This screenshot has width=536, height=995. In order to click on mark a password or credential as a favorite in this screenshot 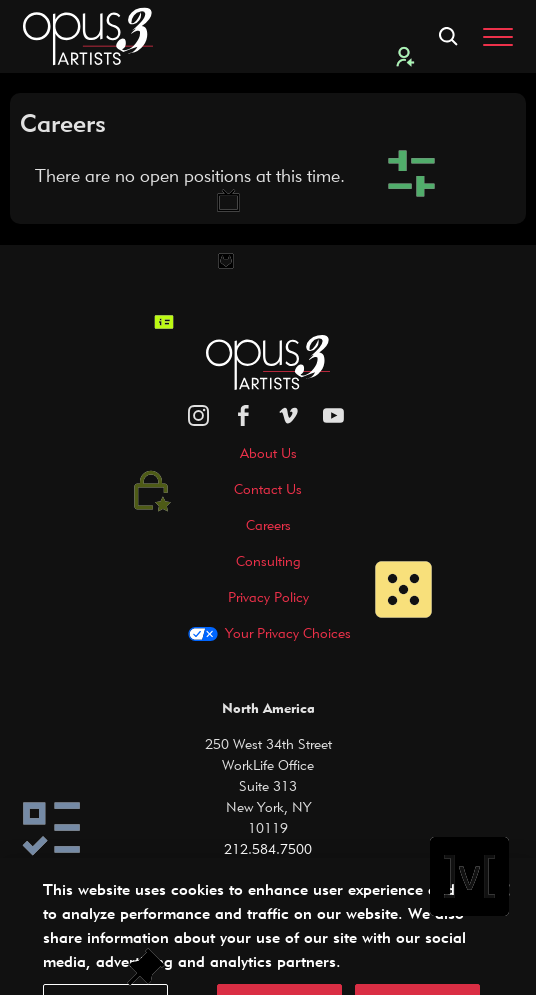, I will do `click(151, 491)`.